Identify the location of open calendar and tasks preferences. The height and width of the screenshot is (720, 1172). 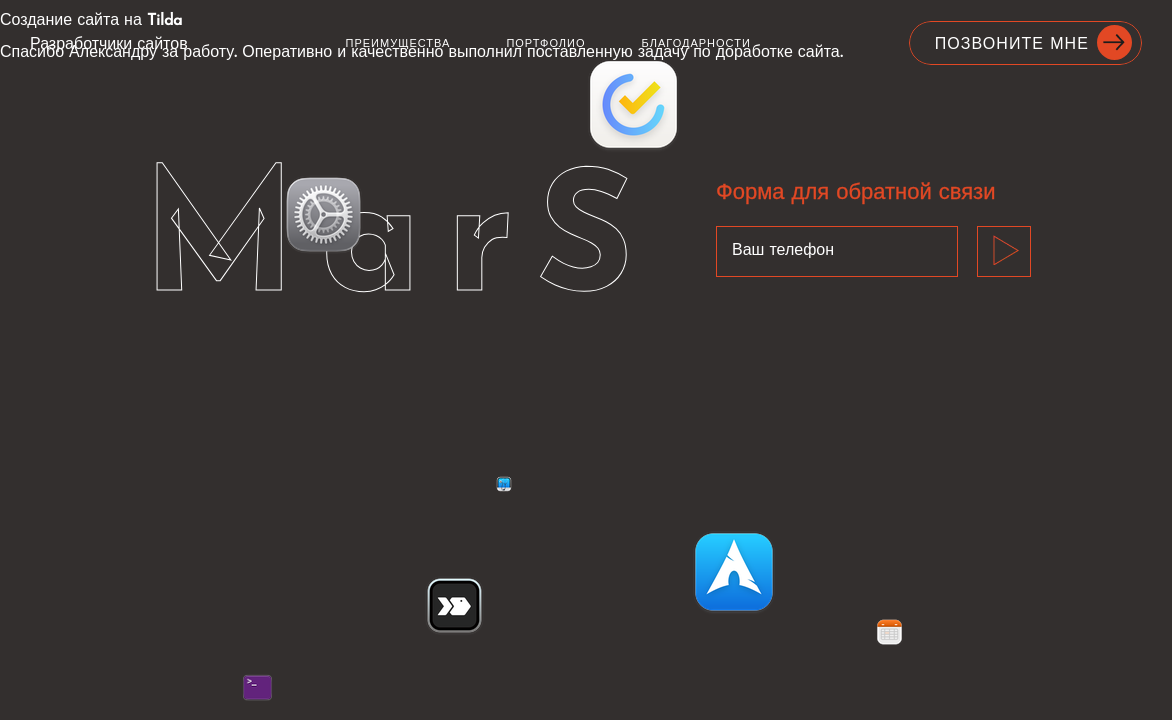
(889, 632).